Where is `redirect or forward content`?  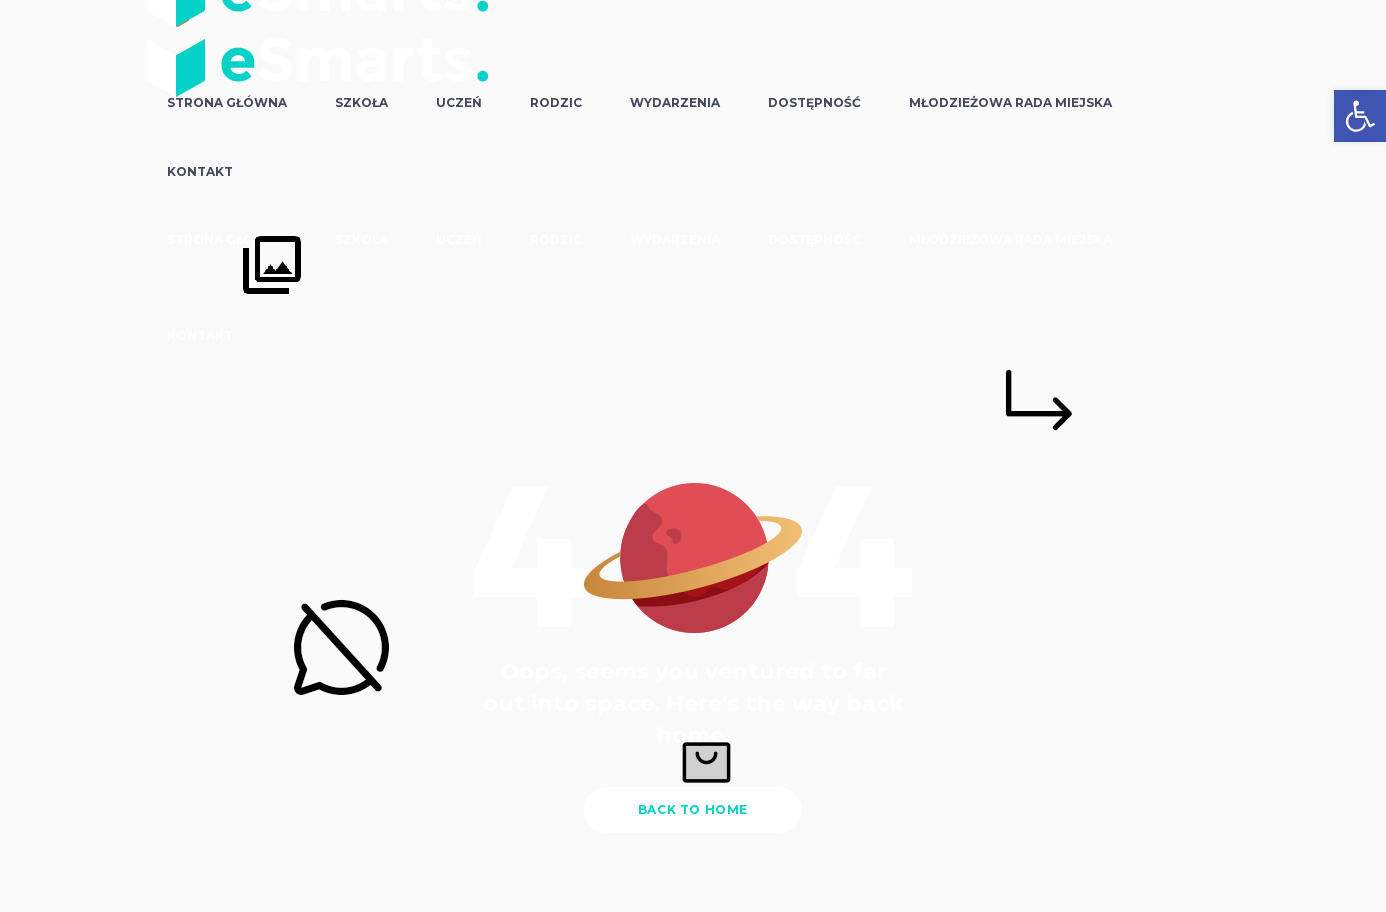 redirect or forward content is located at coordinates (1039, 400).